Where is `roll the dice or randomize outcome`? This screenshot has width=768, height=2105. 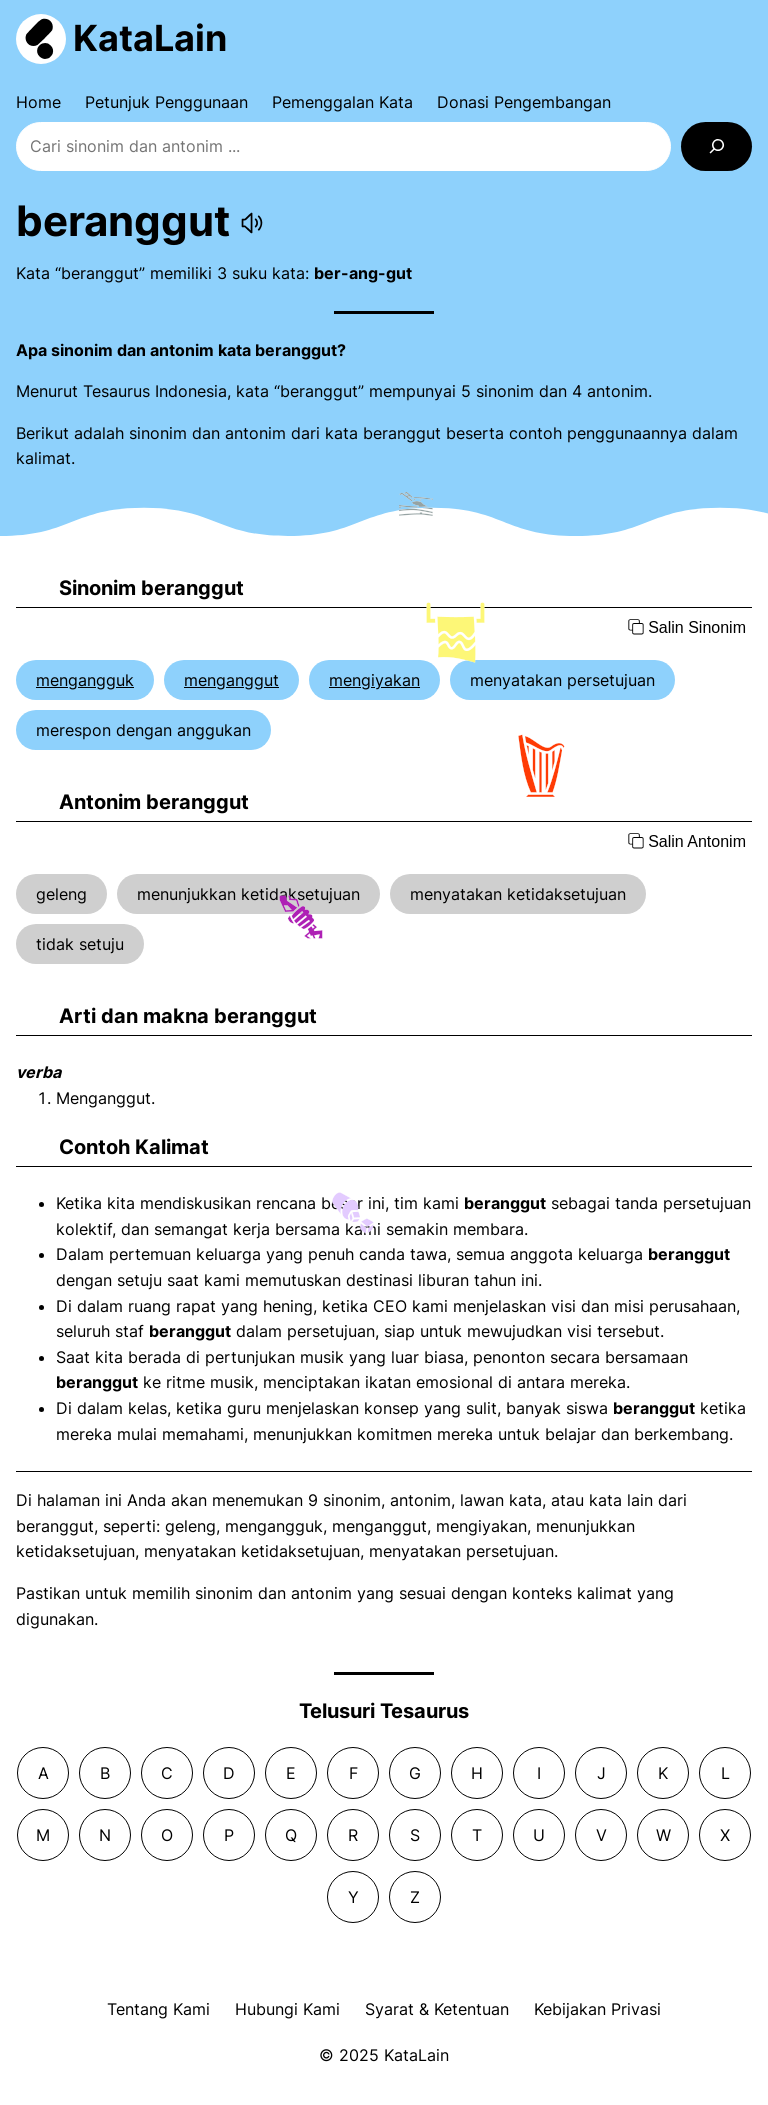
roll the dice or randomize outcome is located at coordinates (353, 1213).